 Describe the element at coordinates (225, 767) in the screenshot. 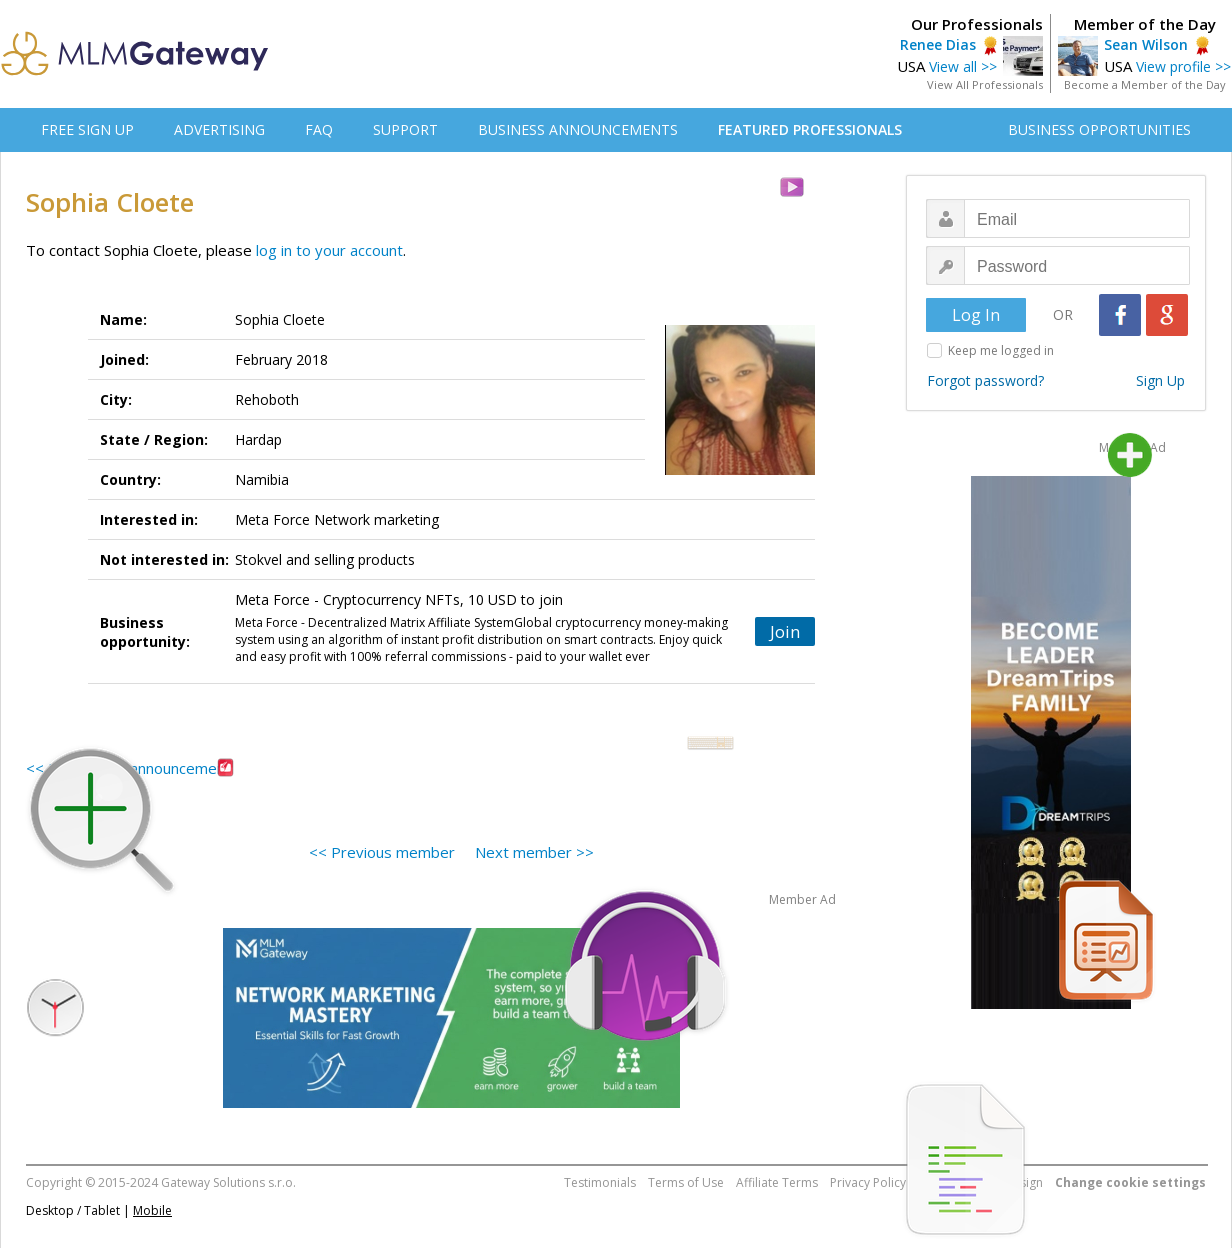

I see `an eps vector file` at that location.